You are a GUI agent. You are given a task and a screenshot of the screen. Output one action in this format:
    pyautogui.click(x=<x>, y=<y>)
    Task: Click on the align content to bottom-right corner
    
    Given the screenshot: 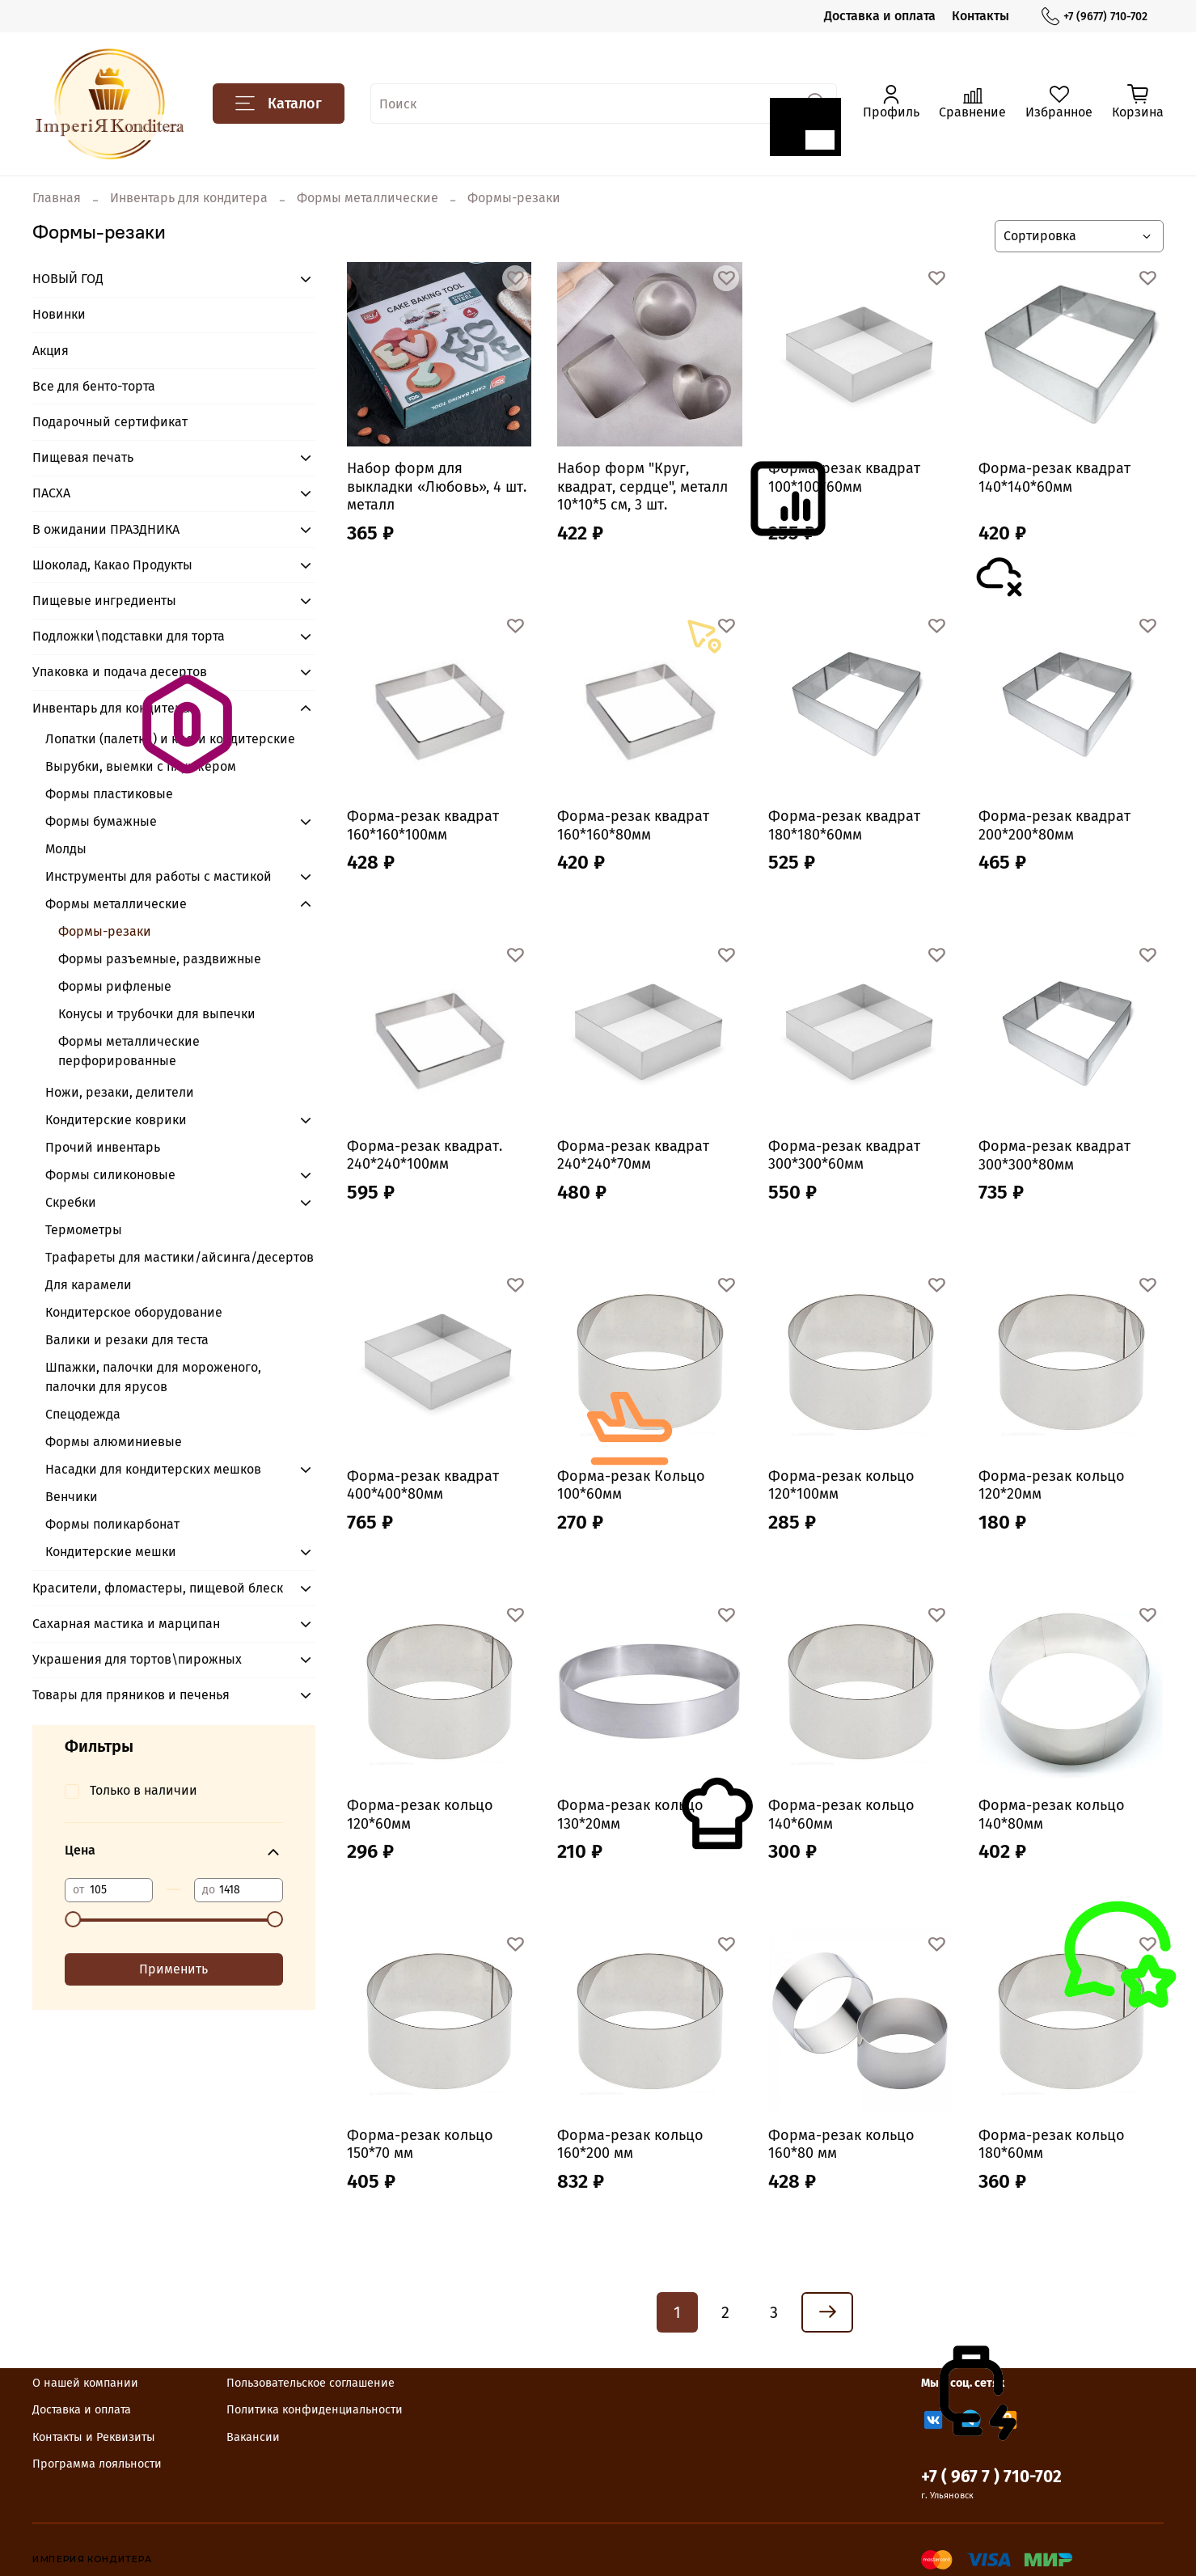 What is the action you would take?
    pyautogui.click(x=788, y=498)
    